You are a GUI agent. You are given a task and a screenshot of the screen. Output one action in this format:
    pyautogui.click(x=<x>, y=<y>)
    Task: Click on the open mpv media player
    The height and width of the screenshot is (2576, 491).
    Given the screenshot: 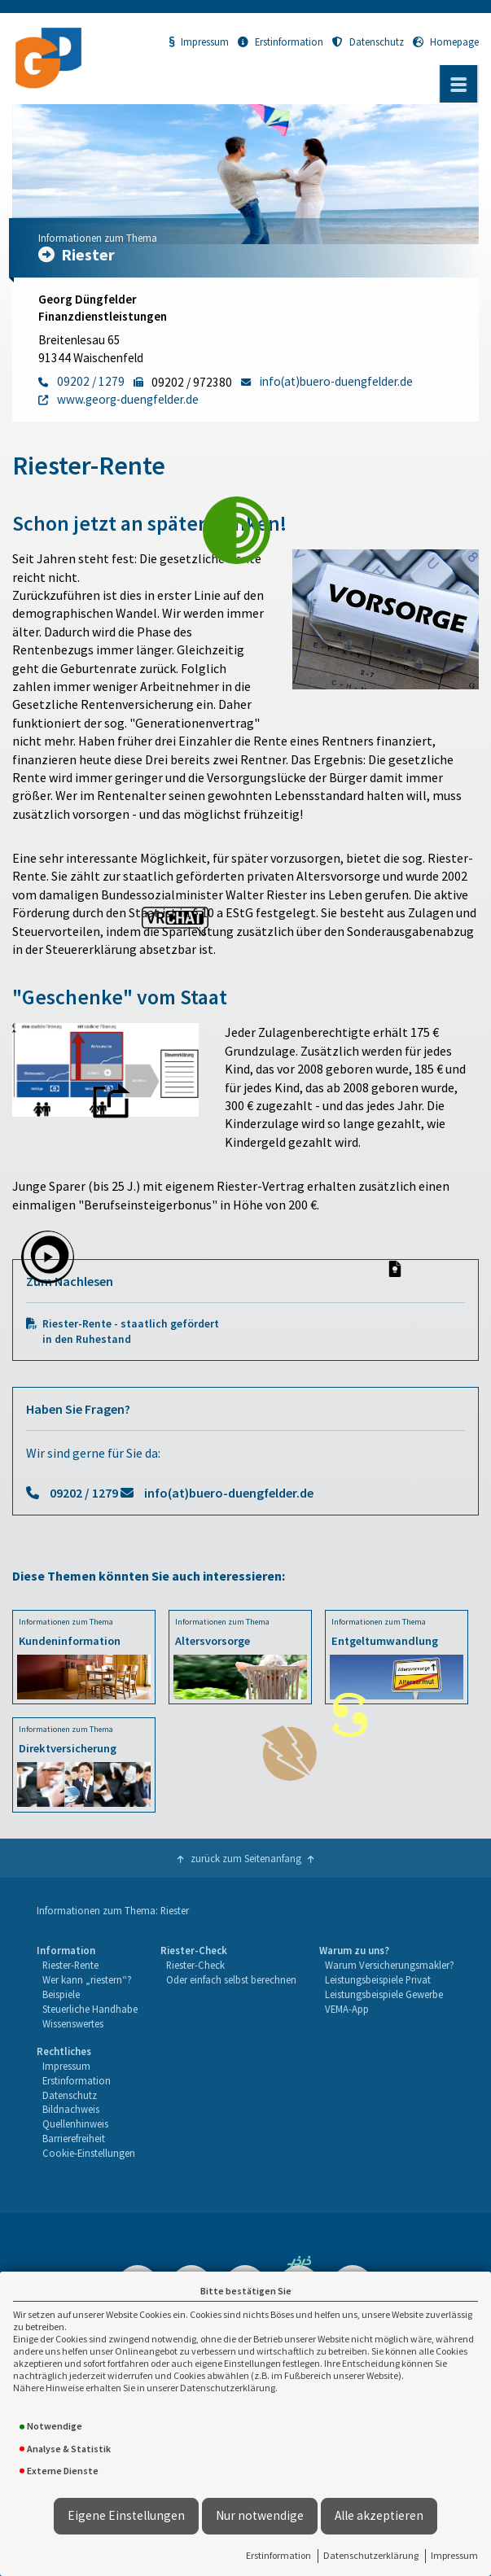 What is the action you would take?
    pyautogui.click(x=47, y=1257)
    